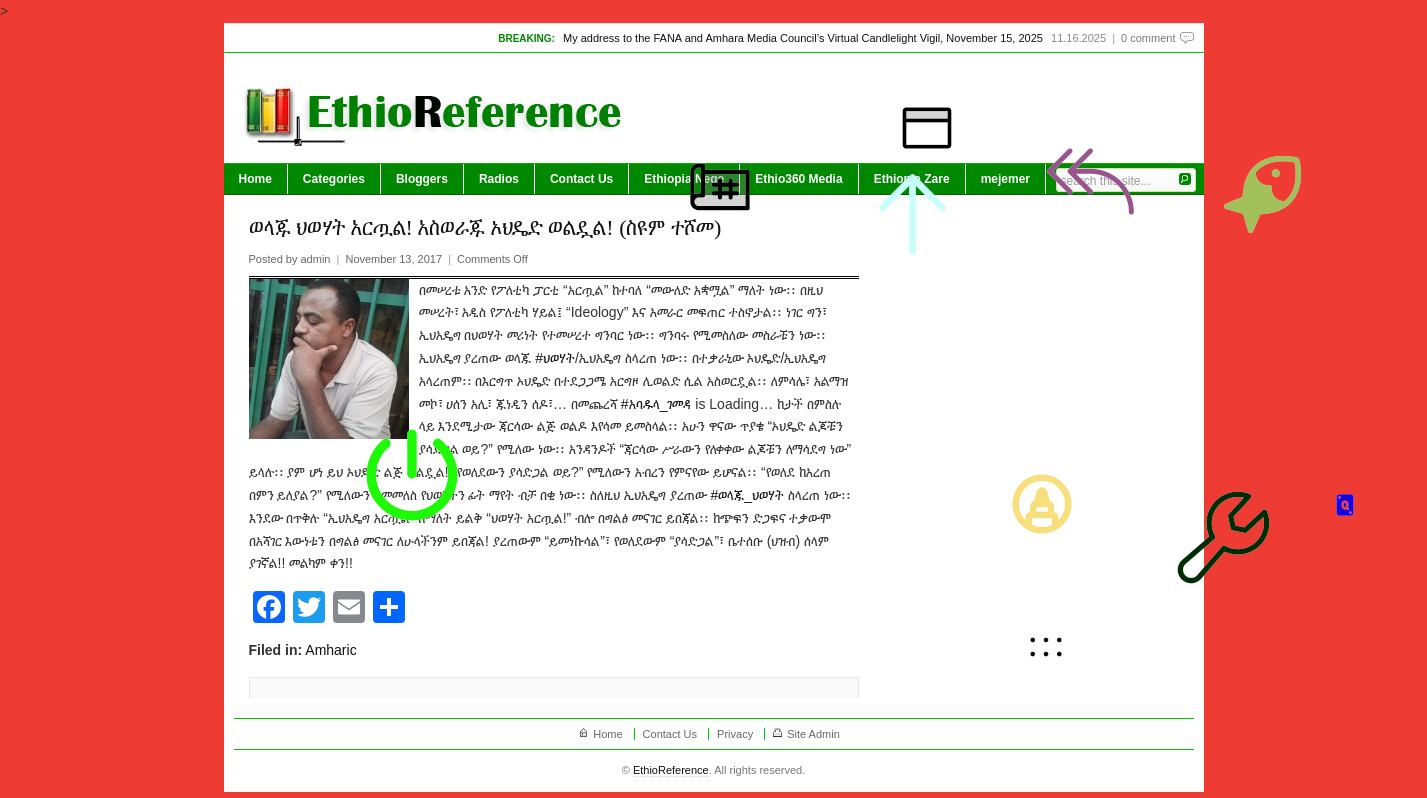 The image size is (1427, 798). I want to click on mark or highlight a location on a map, so click(1042, 504).